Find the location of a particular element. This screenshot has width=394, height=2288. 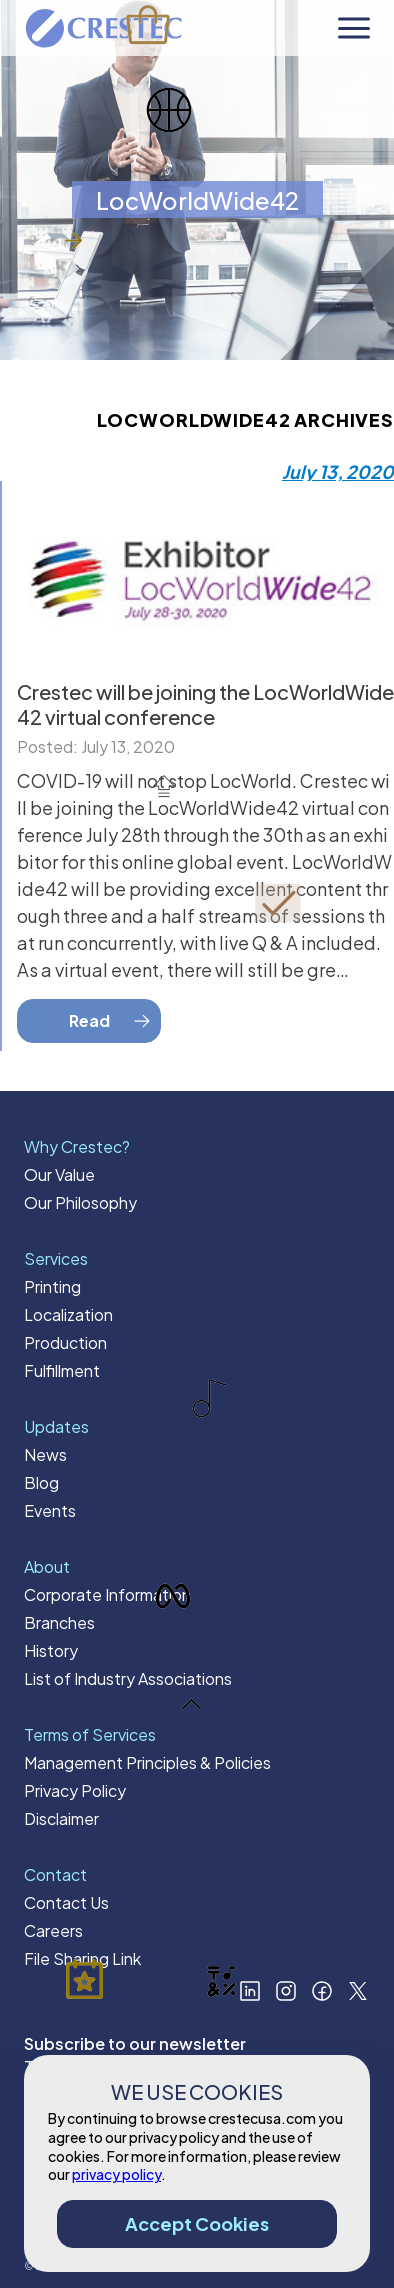

view your shopping bag is located at coordinates (148, 27).